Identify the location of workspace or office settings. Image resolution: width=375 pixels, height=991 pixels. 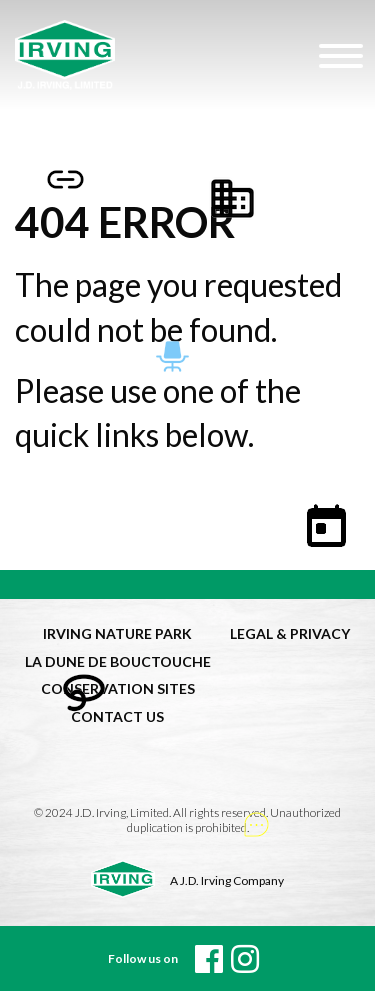
(172, 356).